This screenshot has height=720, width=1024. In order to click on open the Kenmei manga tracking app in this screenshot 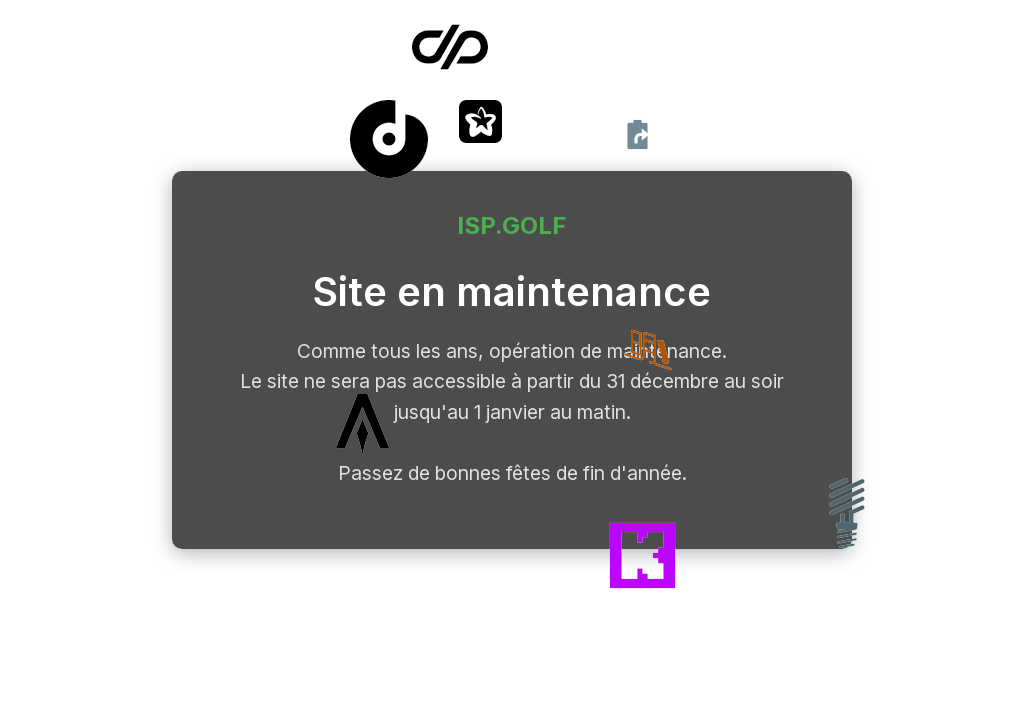, I will do `click(648, 350)`.